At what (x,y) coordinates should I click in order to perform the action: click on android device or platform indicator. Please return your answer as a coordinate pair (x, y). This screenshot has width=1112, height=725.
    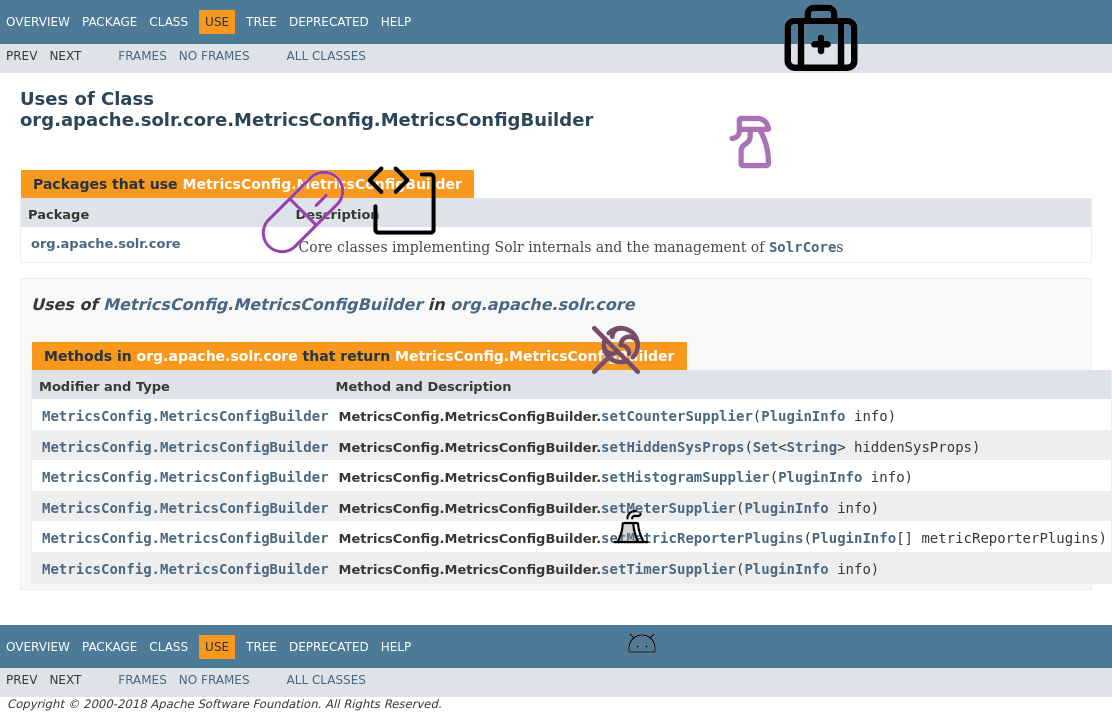
    Looking at the image, I should click on (642, 644).